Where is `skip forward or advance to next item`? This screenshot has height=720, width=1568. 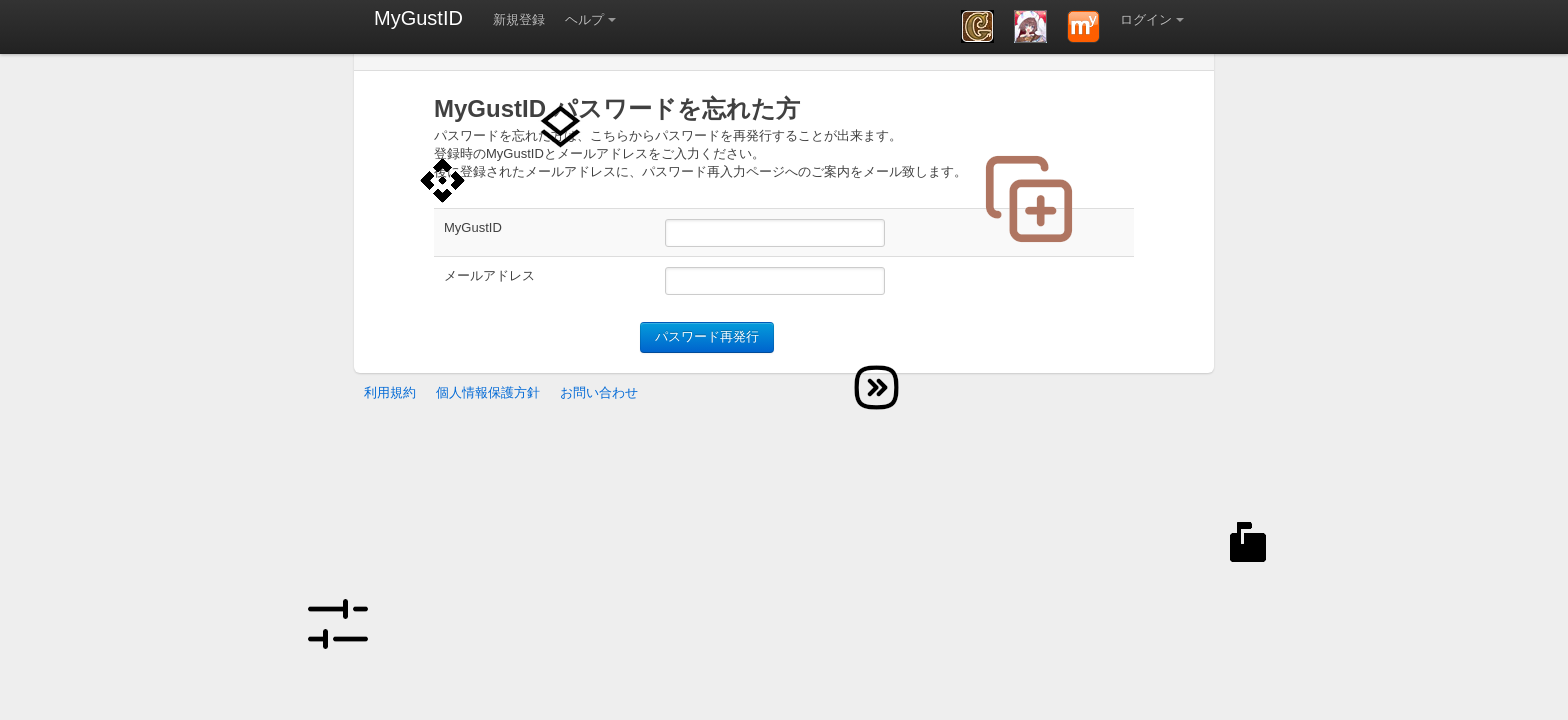 skip forward or advance to next item is located at coordinates (876, 387).